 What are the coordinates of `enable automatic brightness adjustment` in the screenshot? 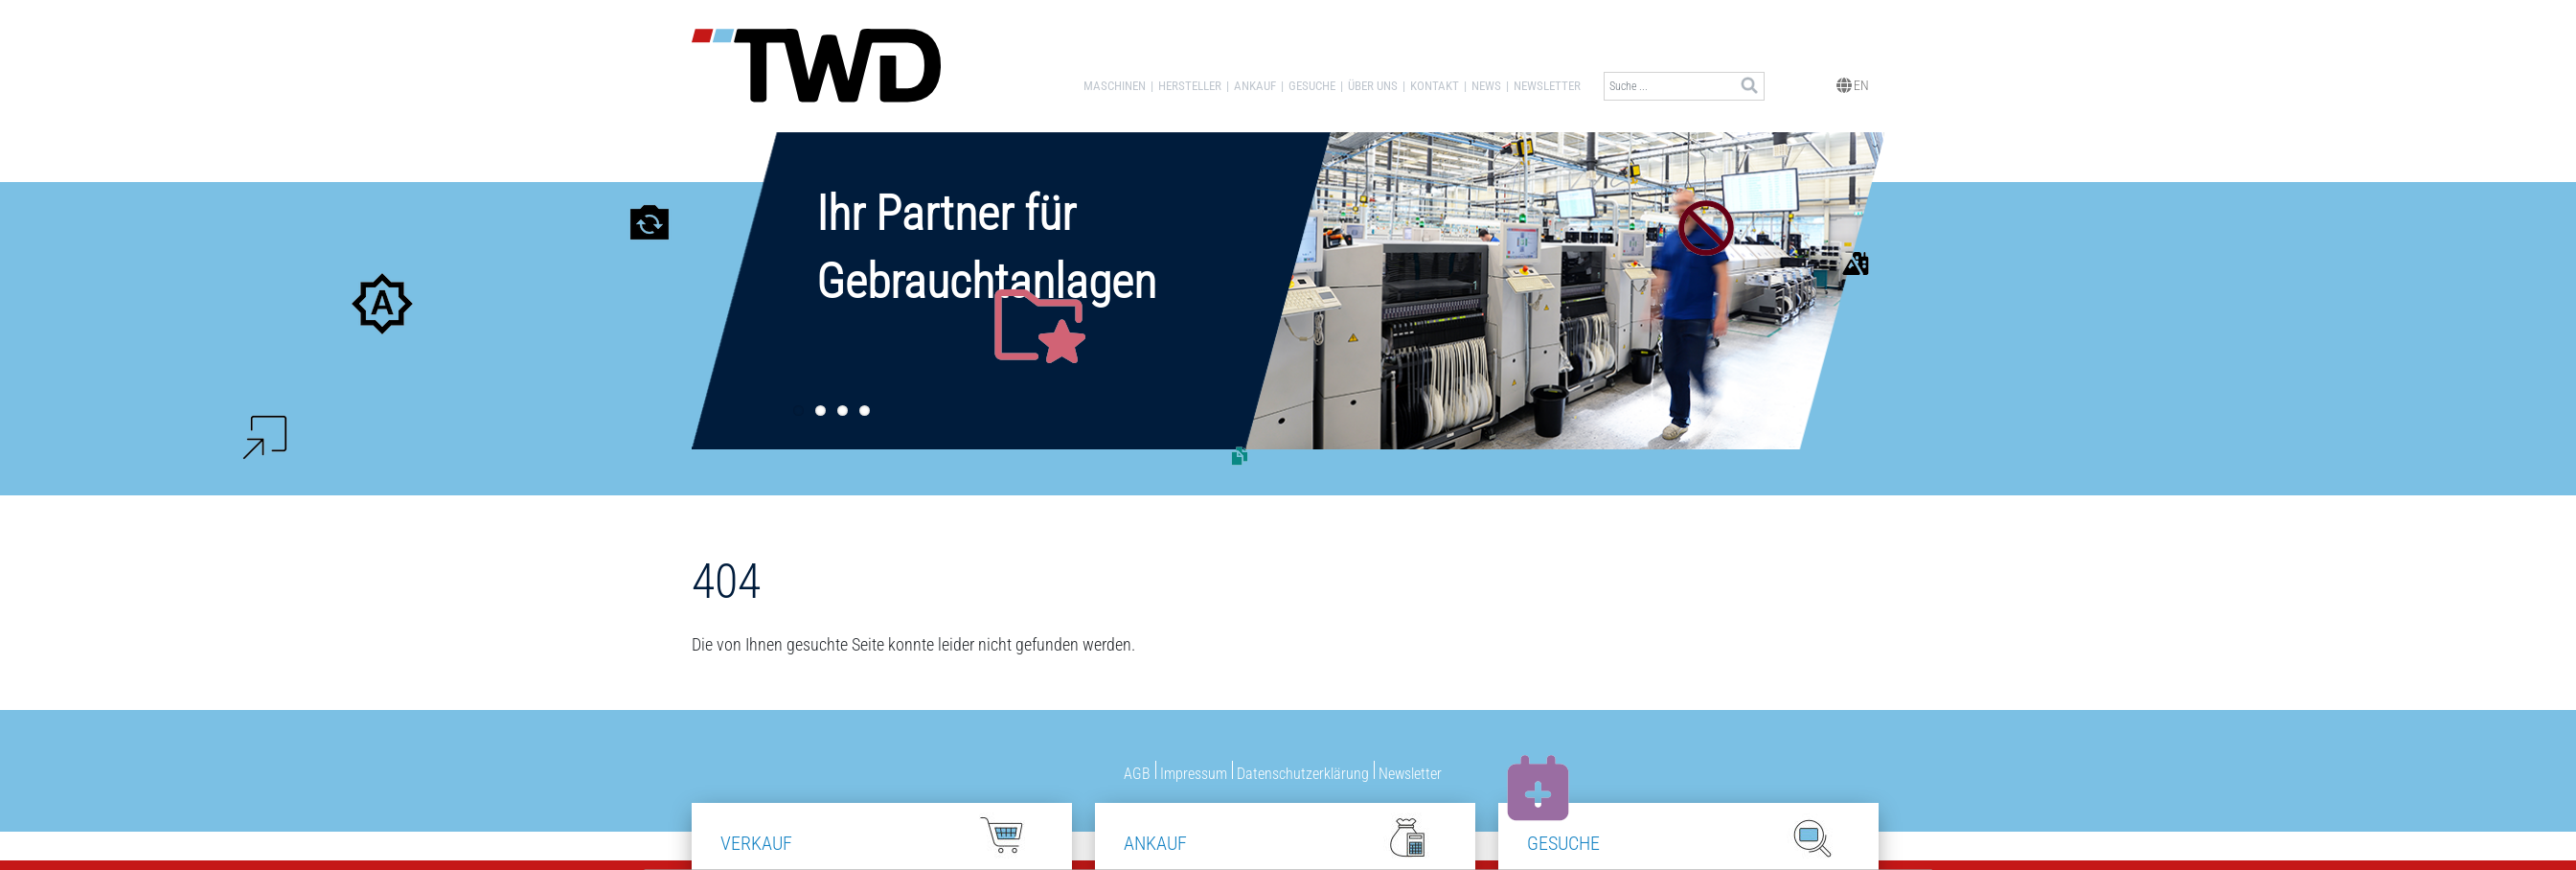 It's located at (382, 304).